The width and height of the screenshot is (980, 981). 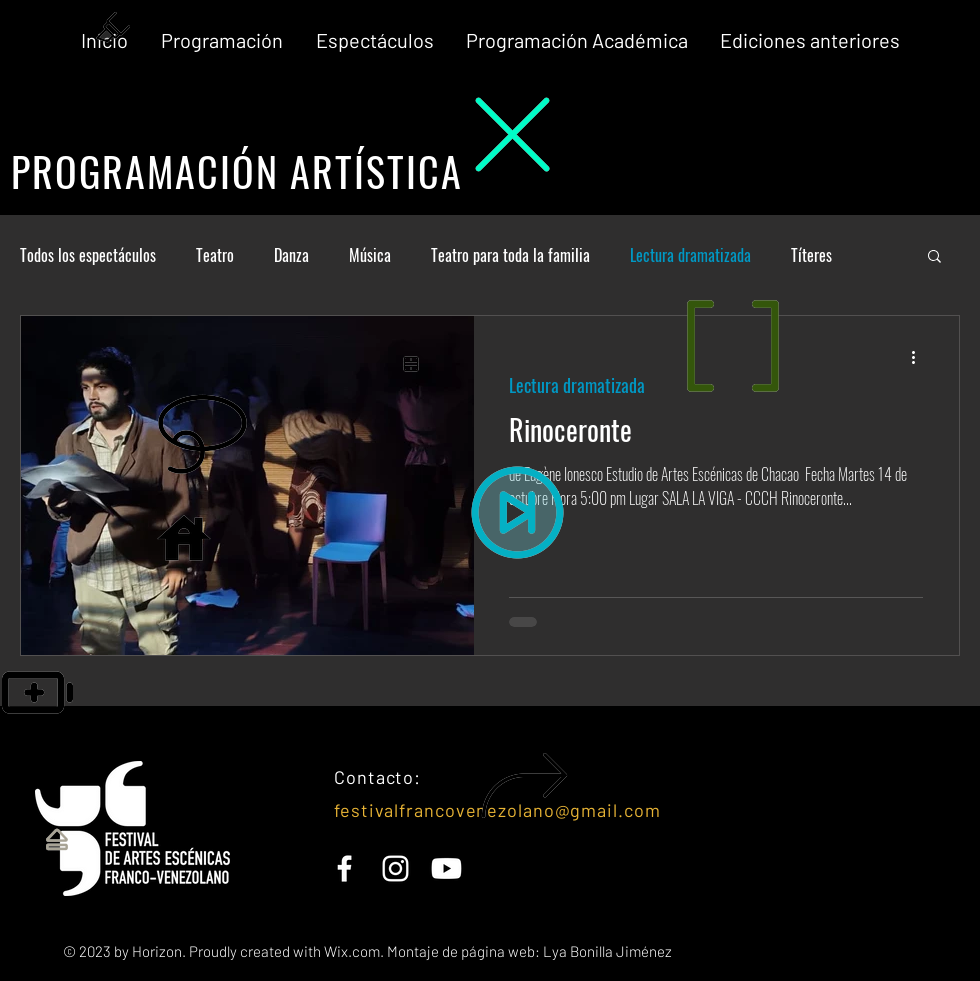 What do you see at coordinates (517, 512) in the screenshot?
I see `skip to next track` at bounding box center [517, 512].